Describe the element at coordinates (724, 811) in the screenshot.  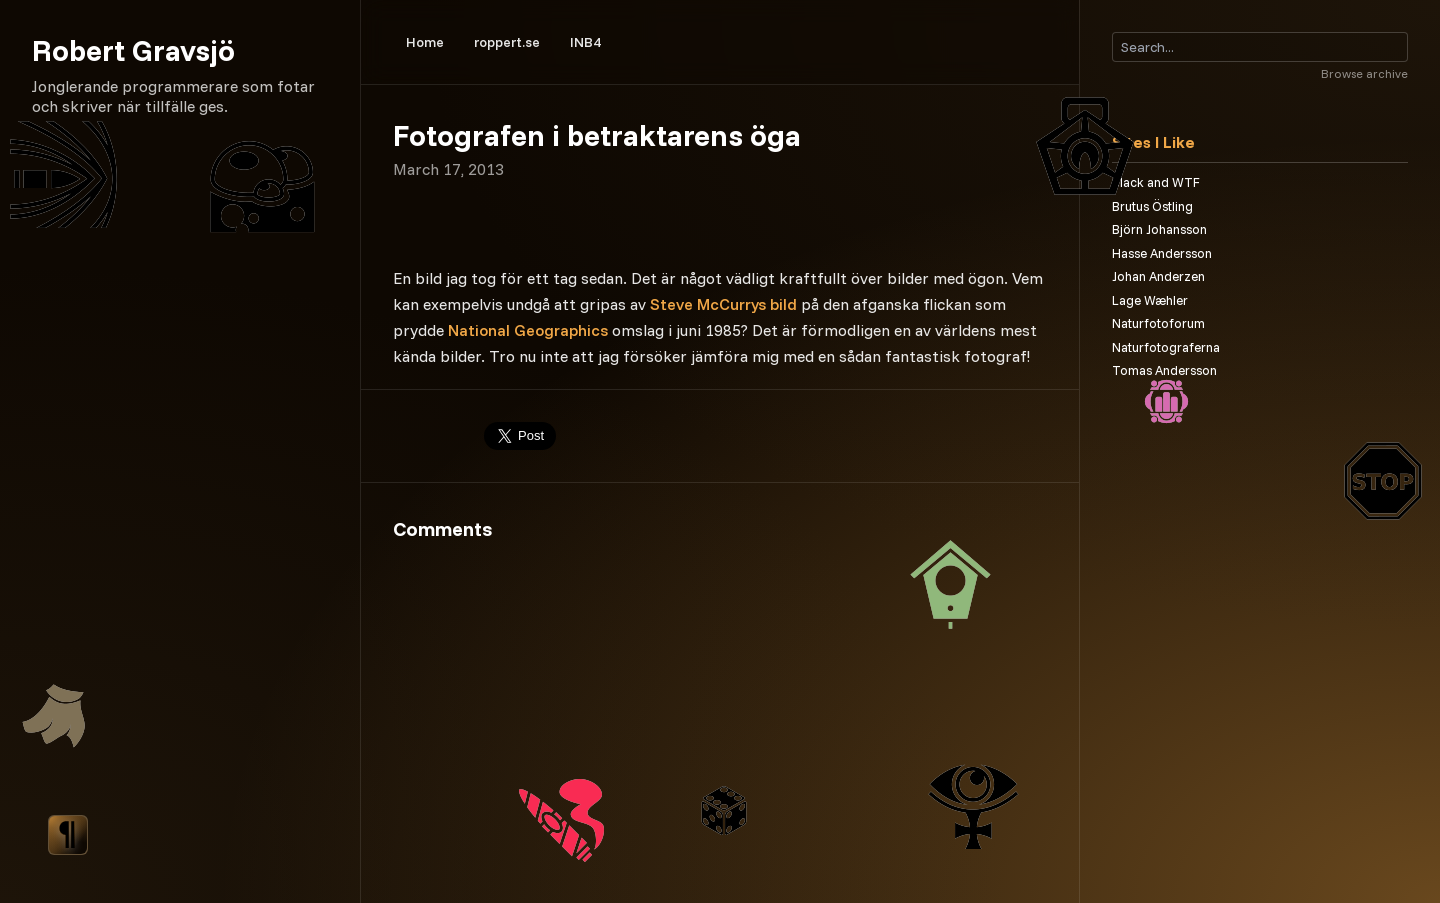
I see `roll the dice or randomize` at that location.